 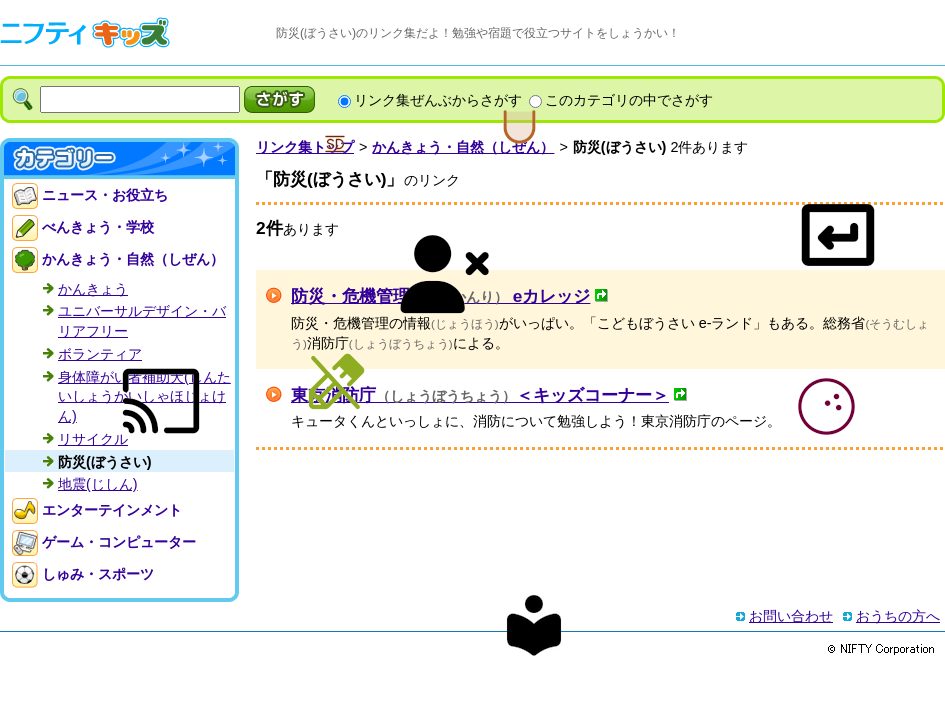 What do you see at coordinates (826, 406) in the screenshot?
I see `access bowling or sports games` at bounding box center [826, 406].